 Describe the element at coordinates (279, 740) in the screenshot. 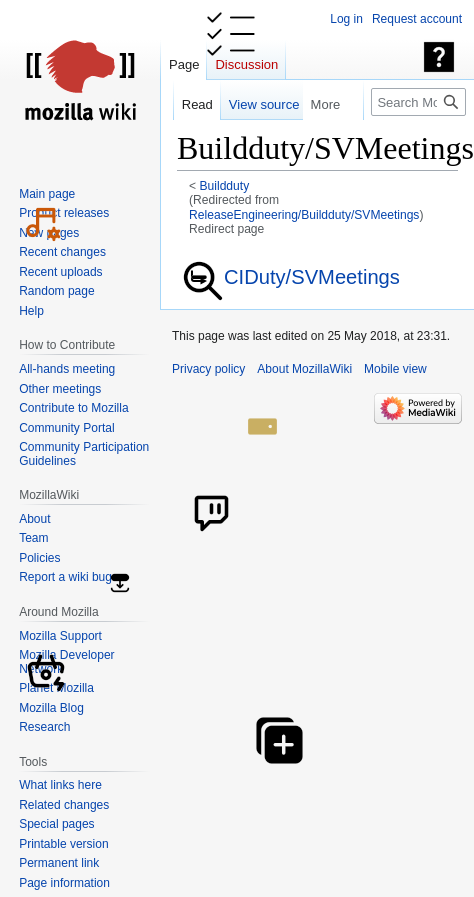

I see `duplicate or copy an item` at that location.